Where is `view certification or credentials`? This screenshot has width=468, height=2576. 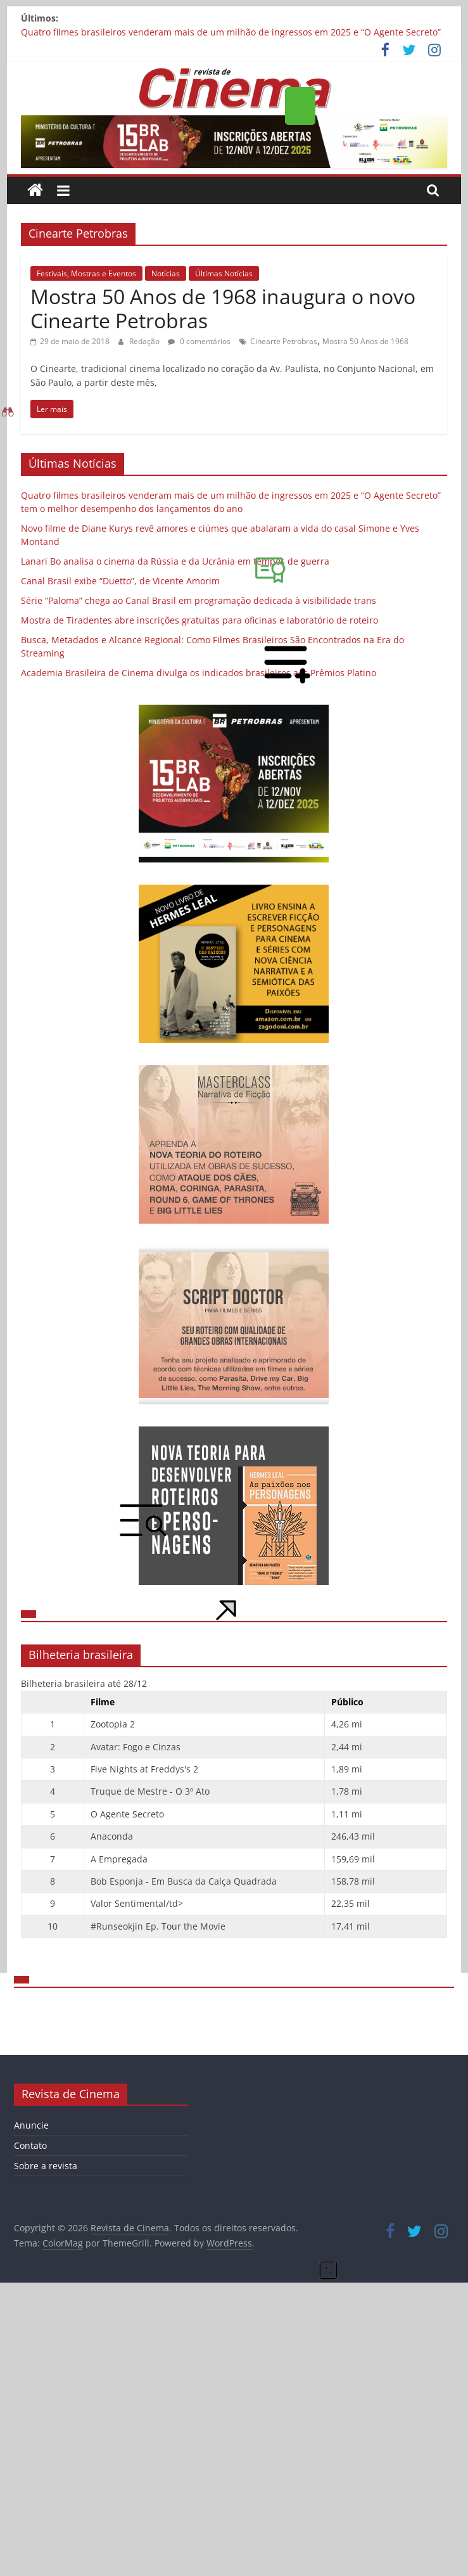
view certification or credentials is located at coordinates (269, 569).